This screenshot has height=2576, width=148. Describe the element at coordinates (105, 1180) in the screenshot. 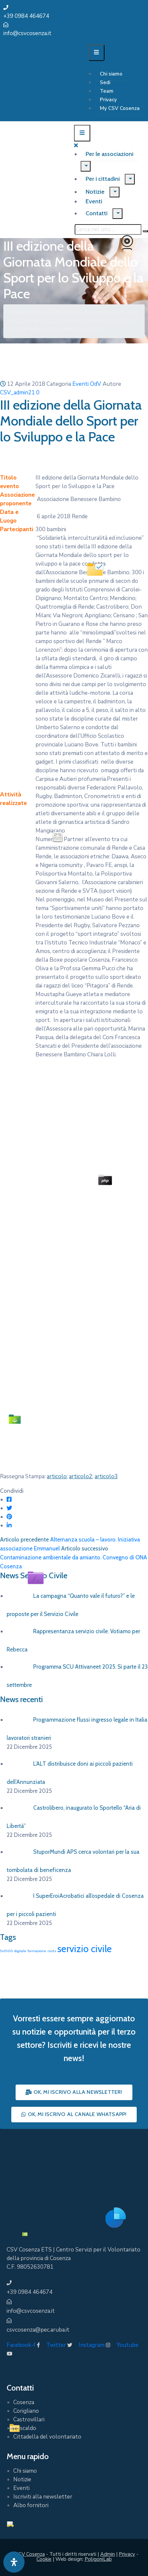

I see `folder containing php files` at that location.